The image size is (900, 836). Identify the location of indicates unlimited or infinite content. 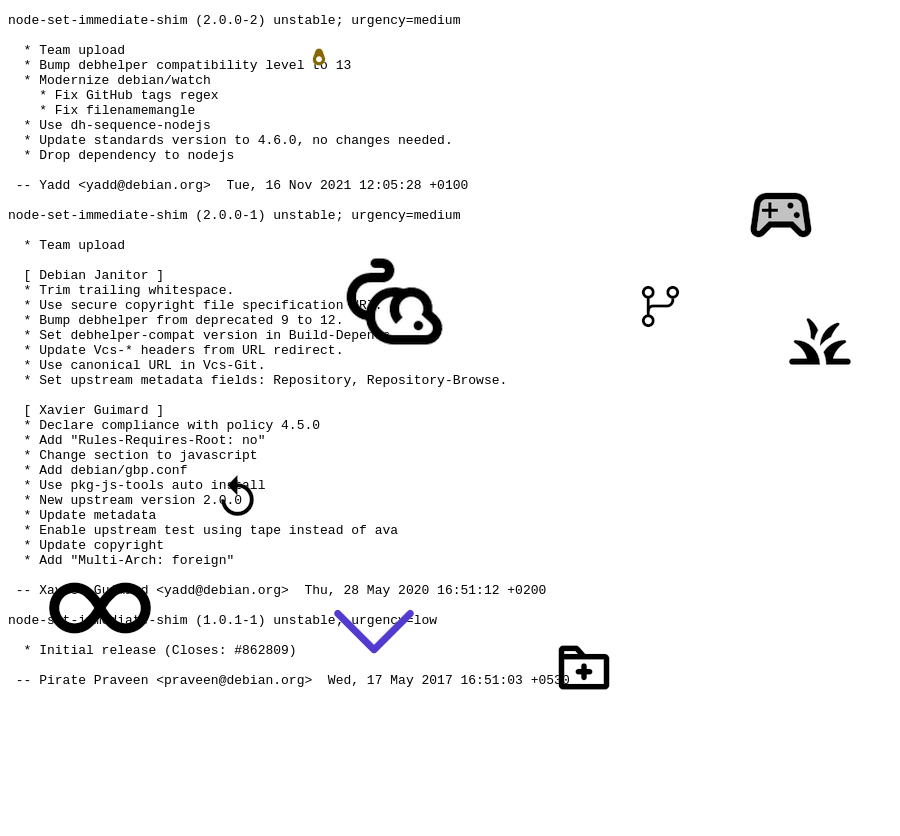
(100, 608).